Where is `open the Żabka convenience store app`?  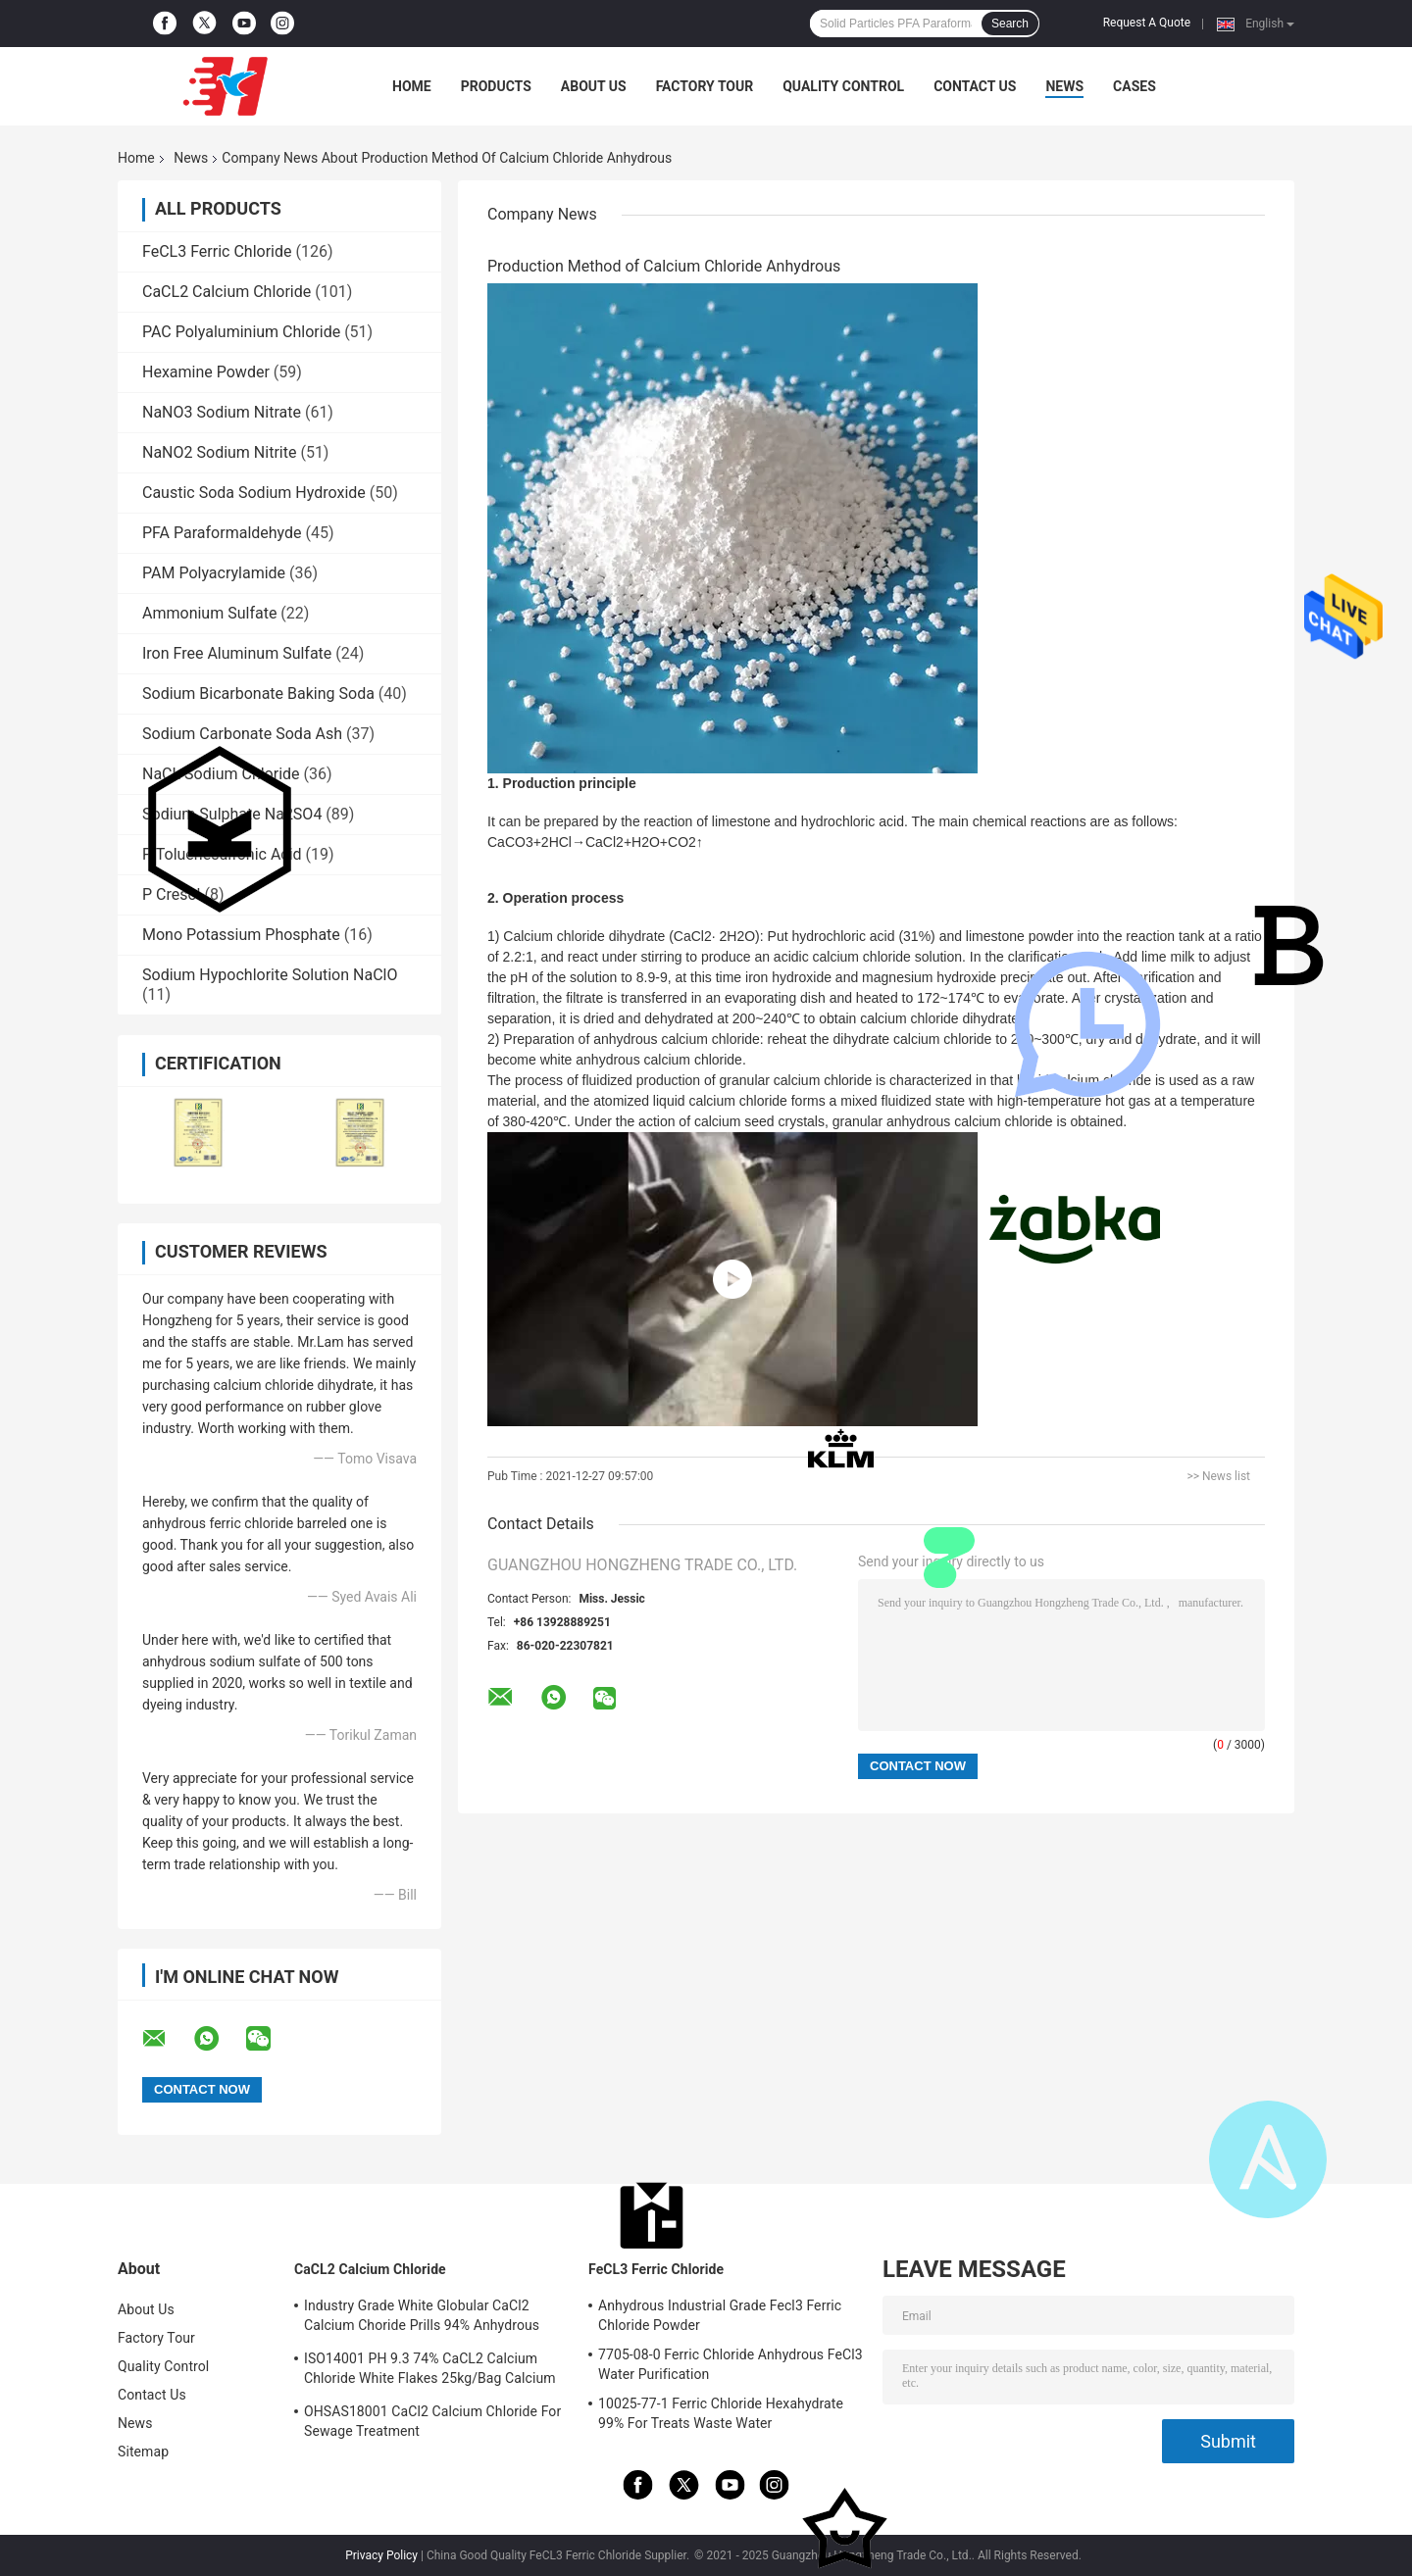
open the Żabka convenience store app is located at coordinates (1075, 1229).